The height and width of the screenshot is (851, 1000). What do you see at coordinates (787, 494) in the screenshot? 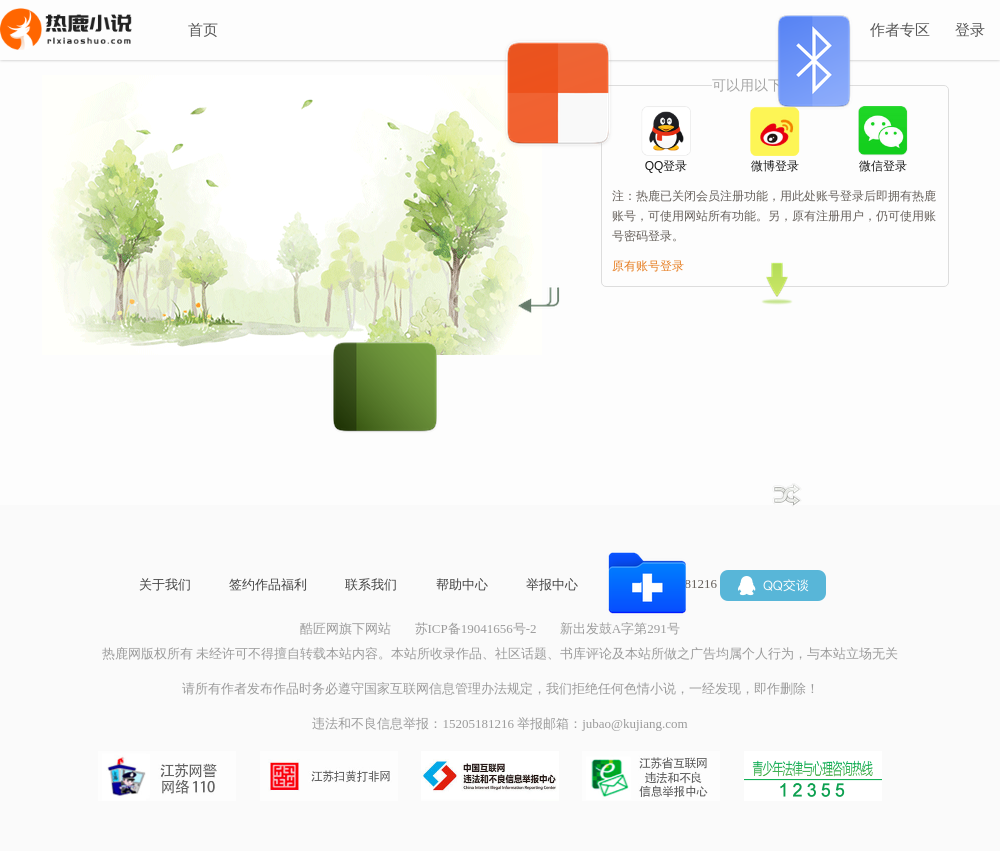
I see `shuffle playlist or music queue` at bounding box center [787, 494].